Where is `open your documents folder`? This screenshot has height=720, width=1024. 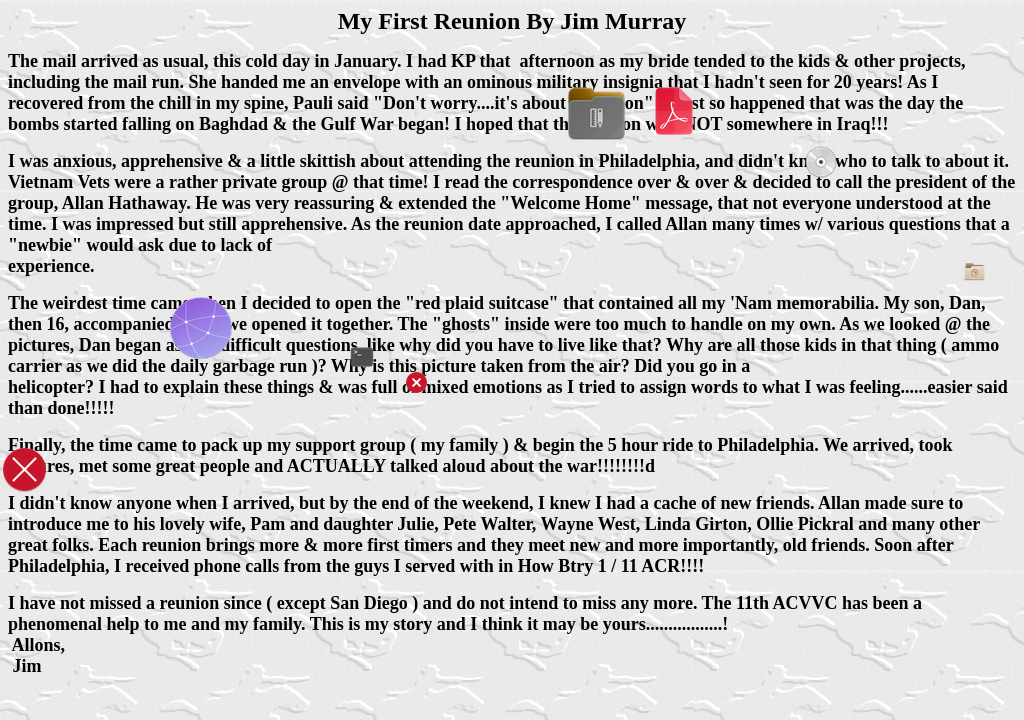
open your documents folder is located at coordinates (974, 272).